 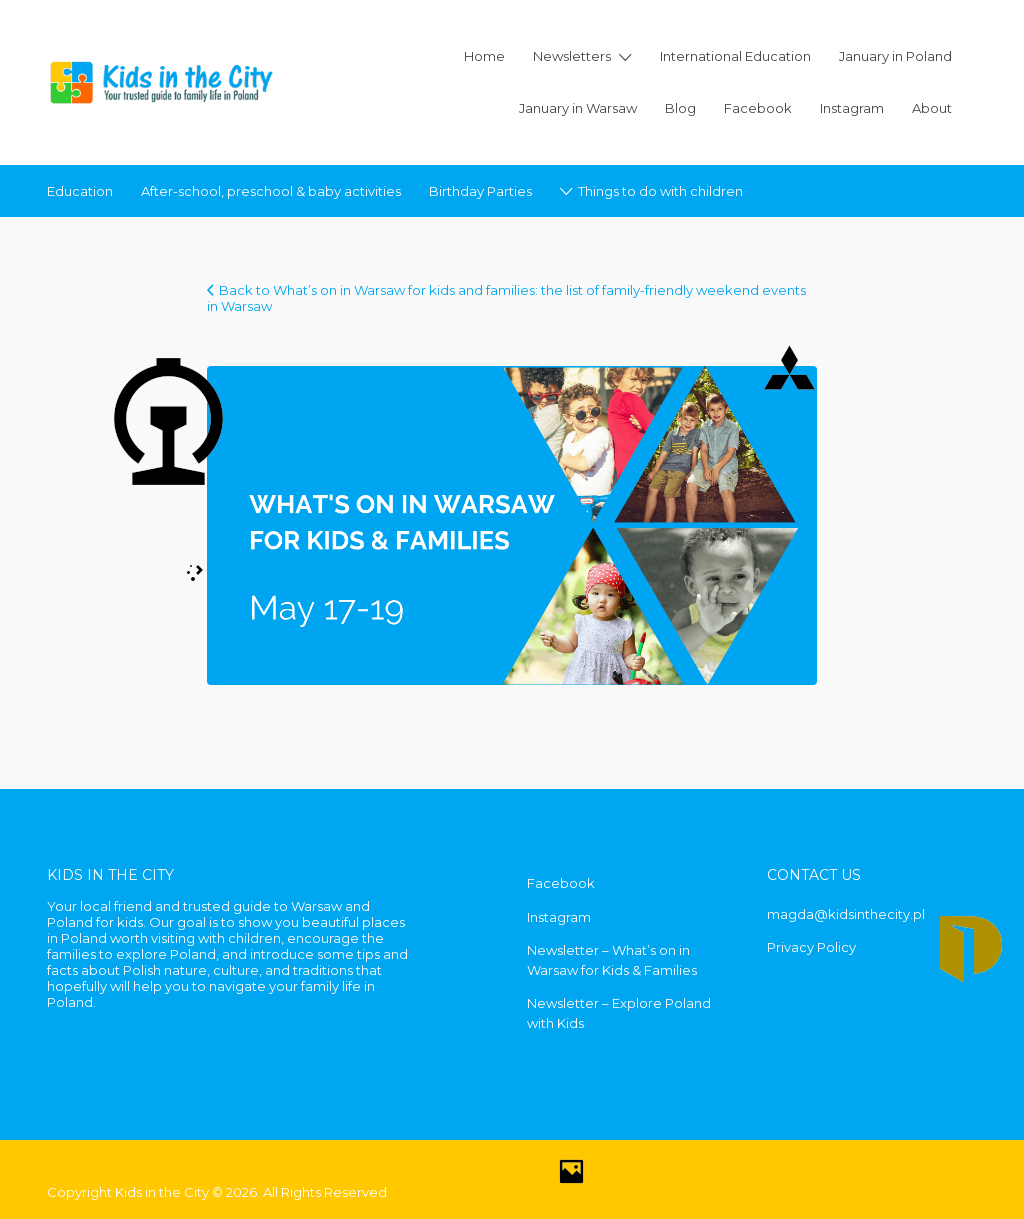 What do you see at coordinates (168, 424) in the screenshot?
I see `china railway logo` at bounding box center [168, 424].